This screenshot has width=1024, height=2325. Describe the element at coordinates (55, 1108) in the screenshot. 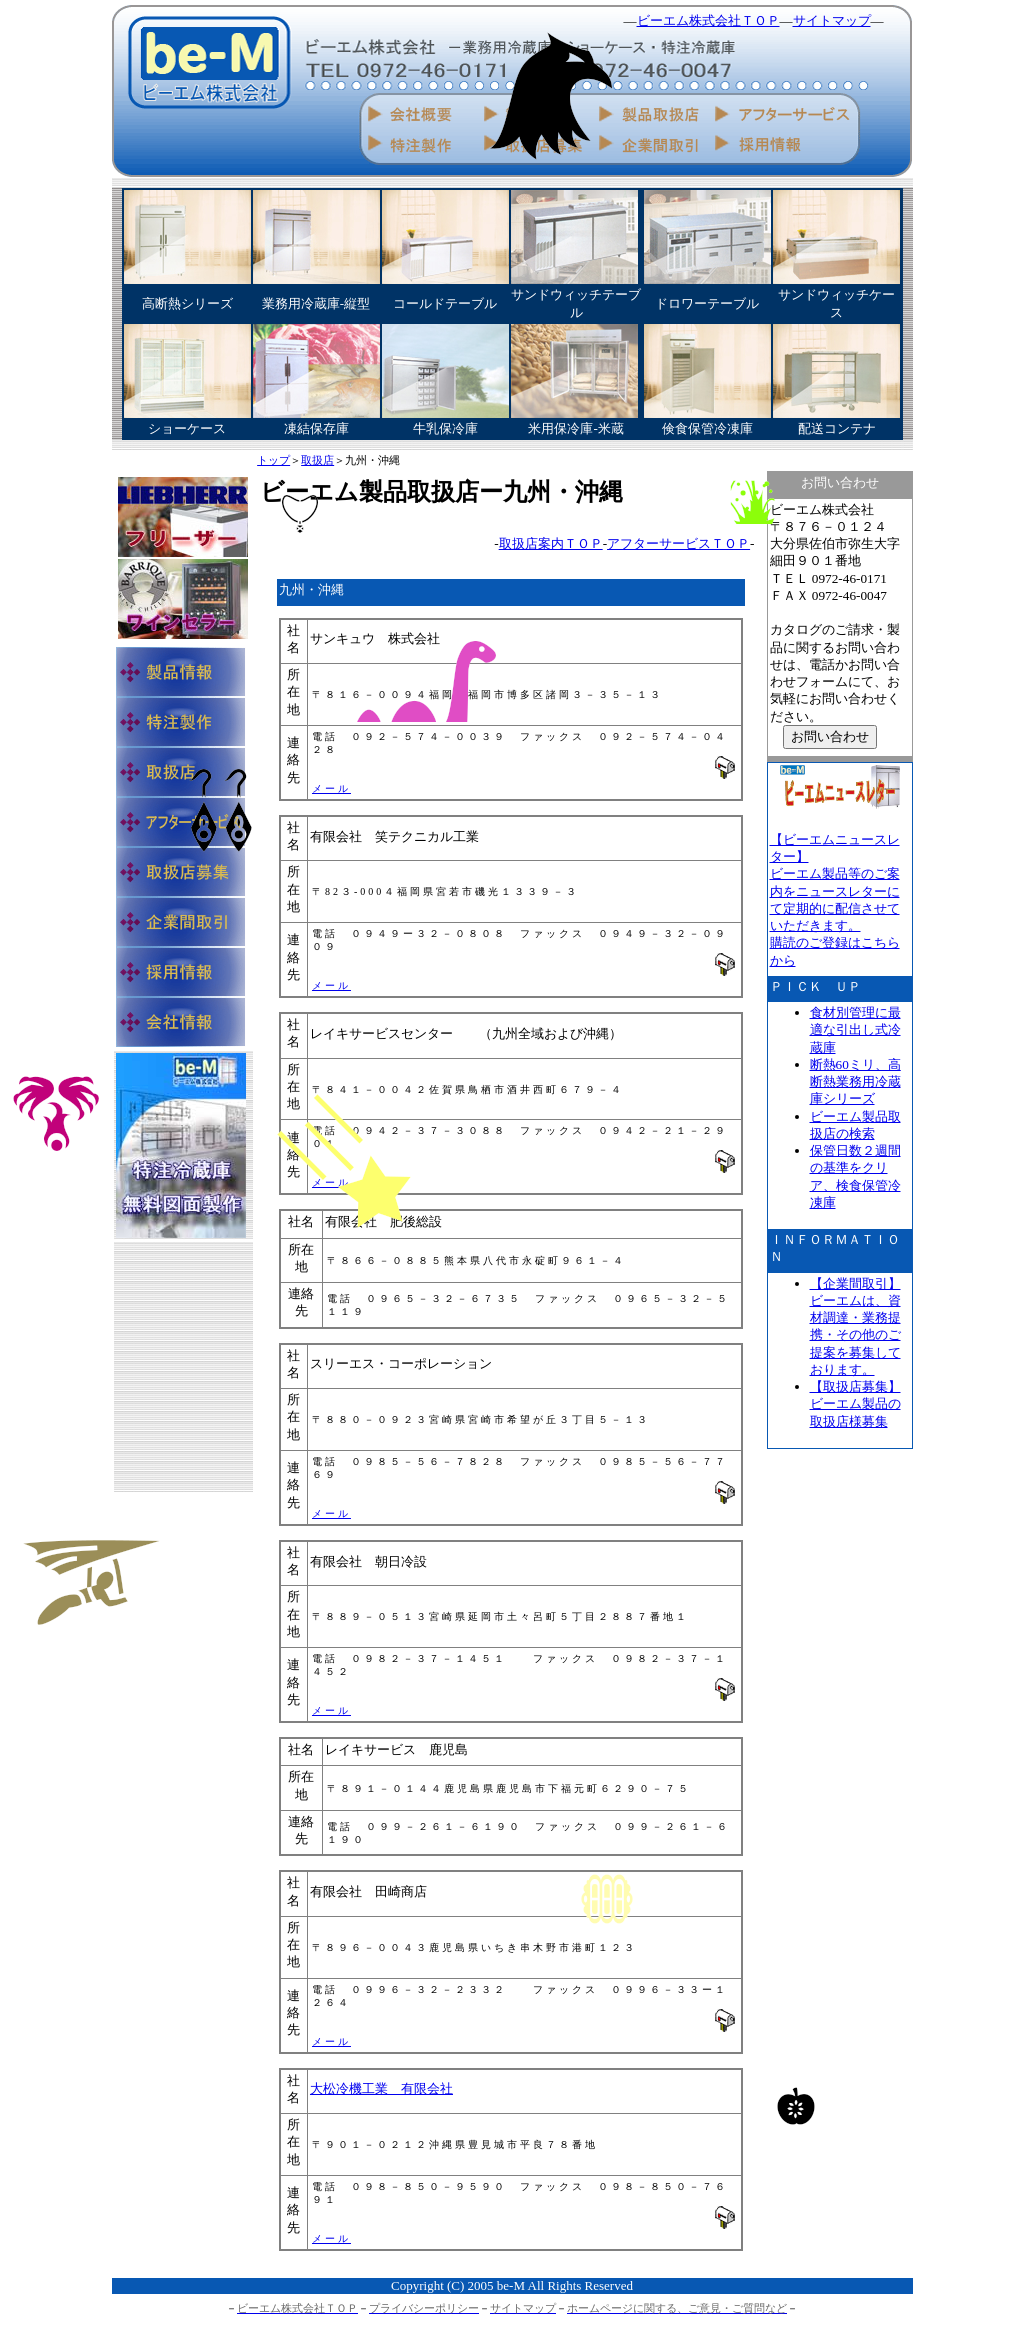

I see `ignite or activate a fire-related feature` at that location.